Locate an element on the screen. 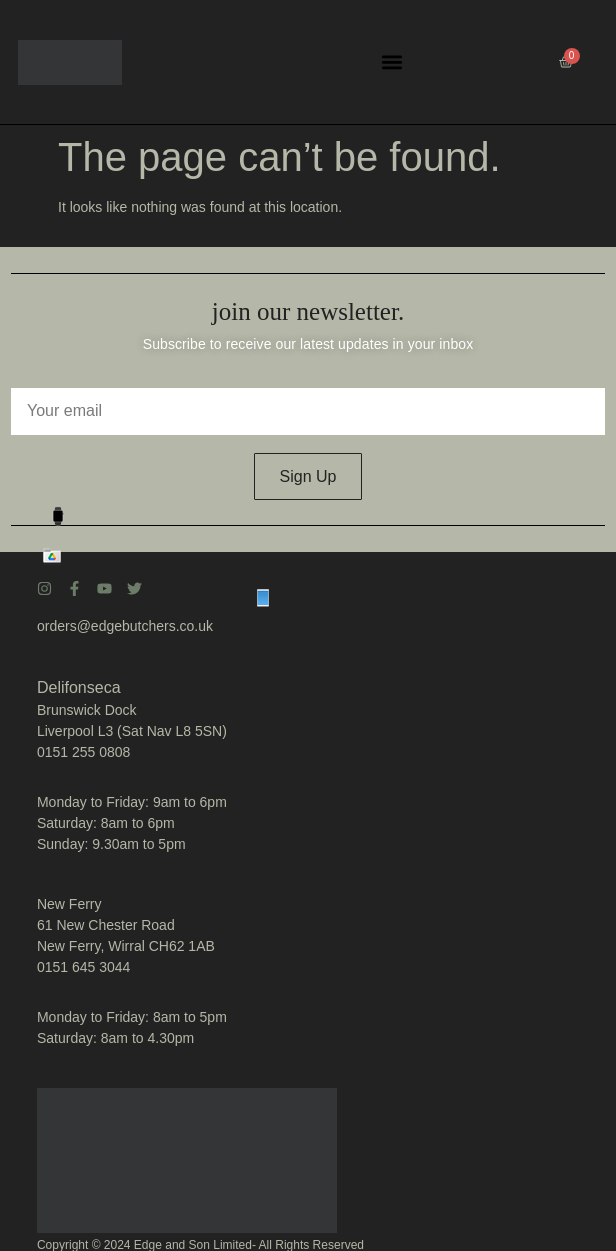 The image size is (616, 1251). apple watch se 2 device icon is located at coordinates (58, 516).